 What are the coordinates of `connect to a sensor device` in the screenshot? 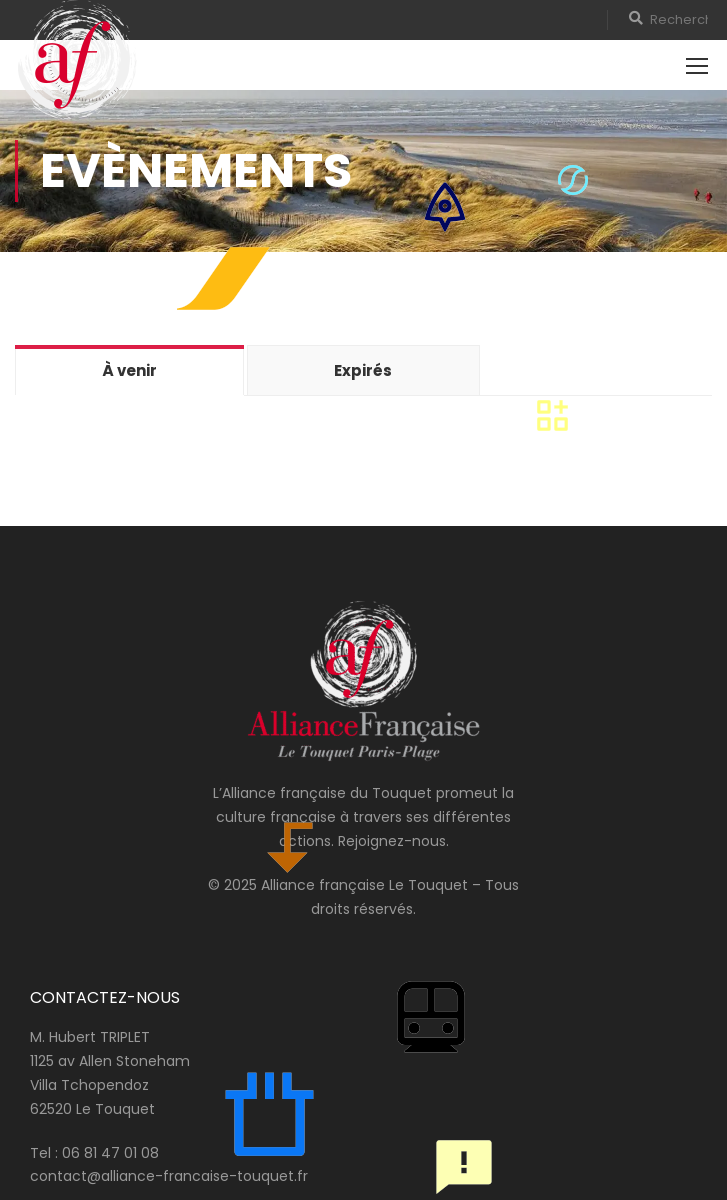 It's located at (269, 1116).